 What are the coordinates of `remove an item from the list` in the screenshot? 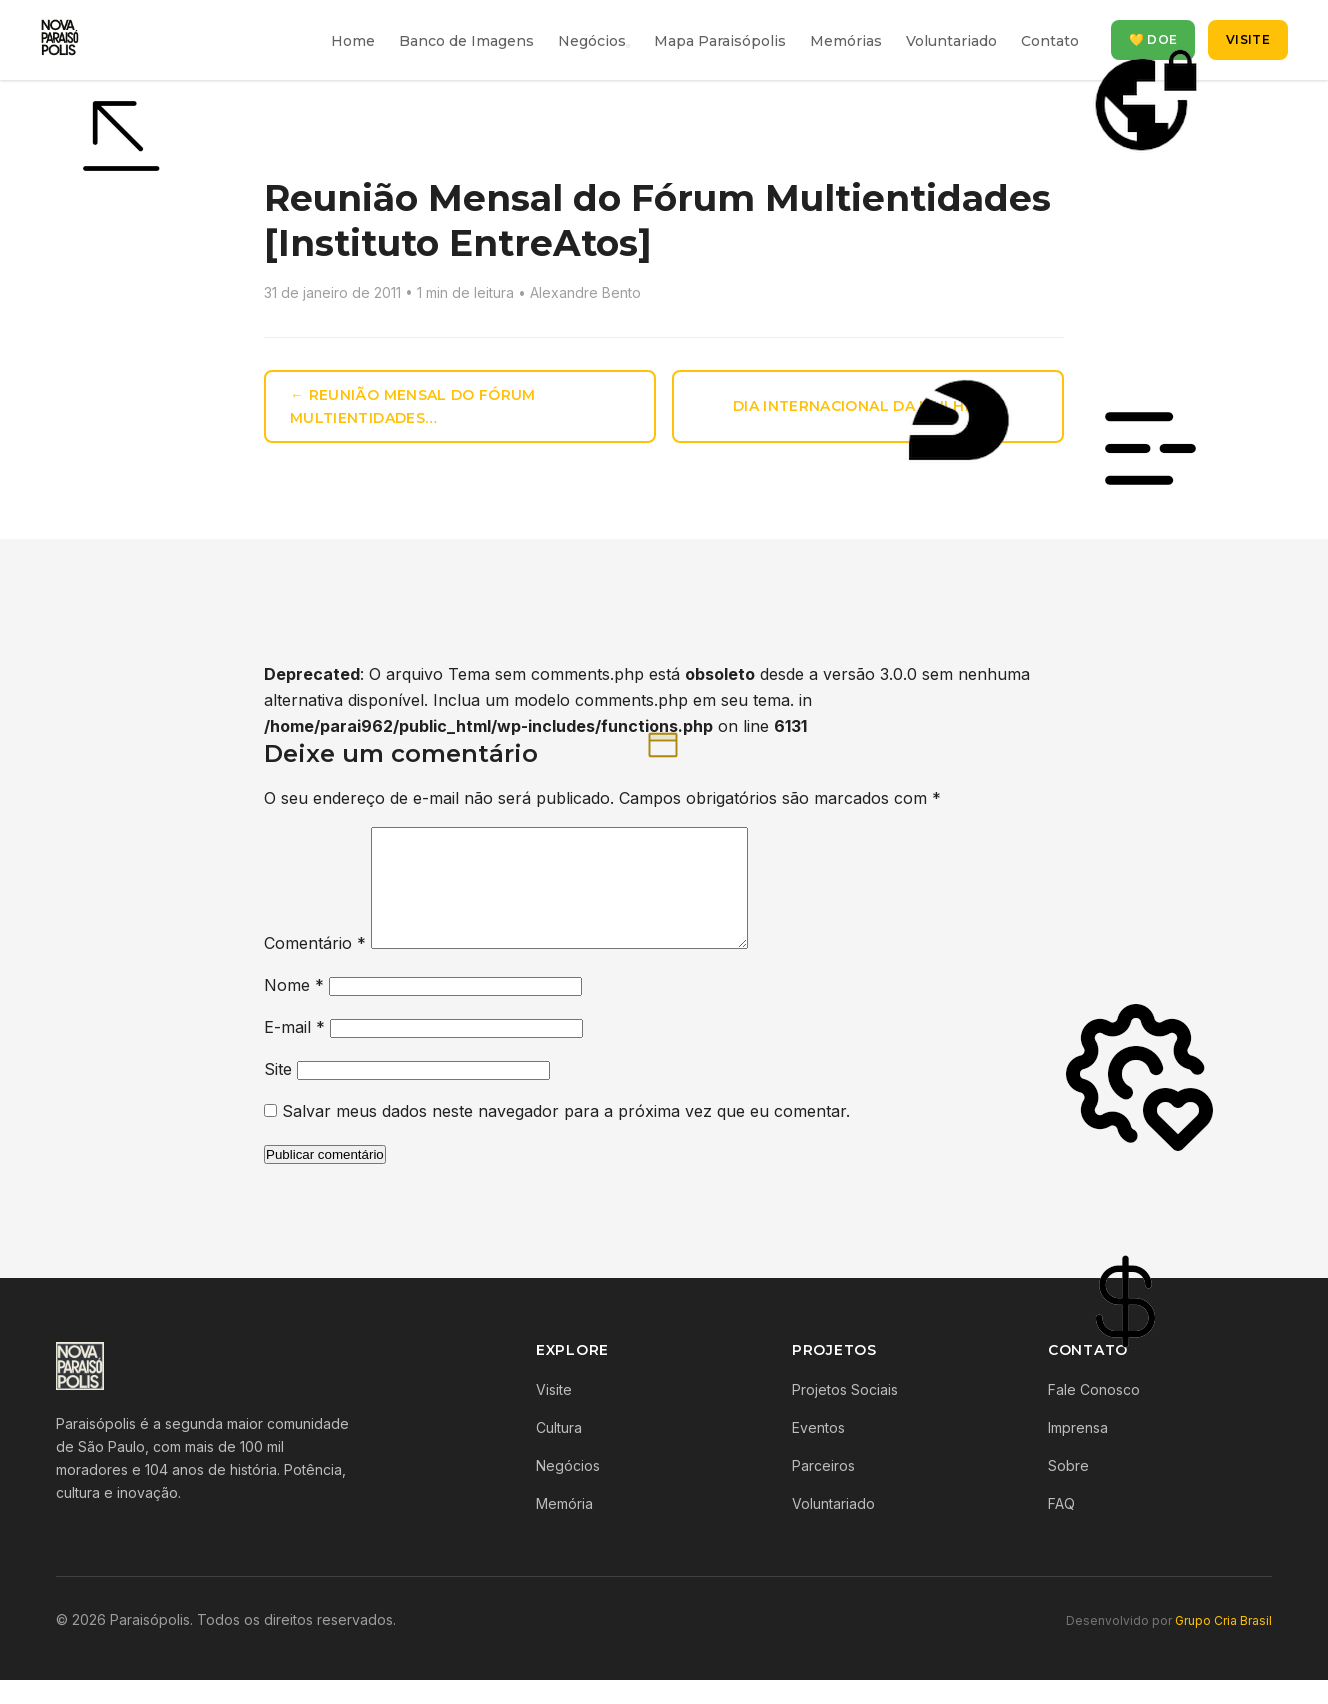 It's located at (1150, 448).